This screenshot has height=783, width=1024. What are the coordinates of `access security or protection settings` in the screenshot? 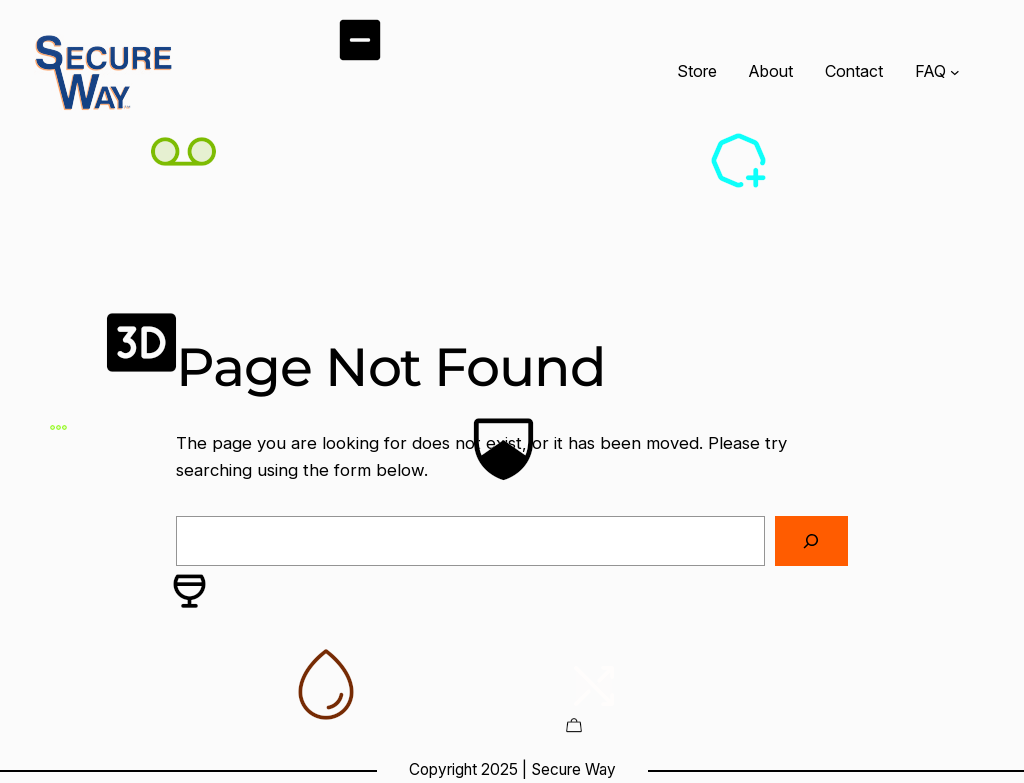 It's located at (503, 445).